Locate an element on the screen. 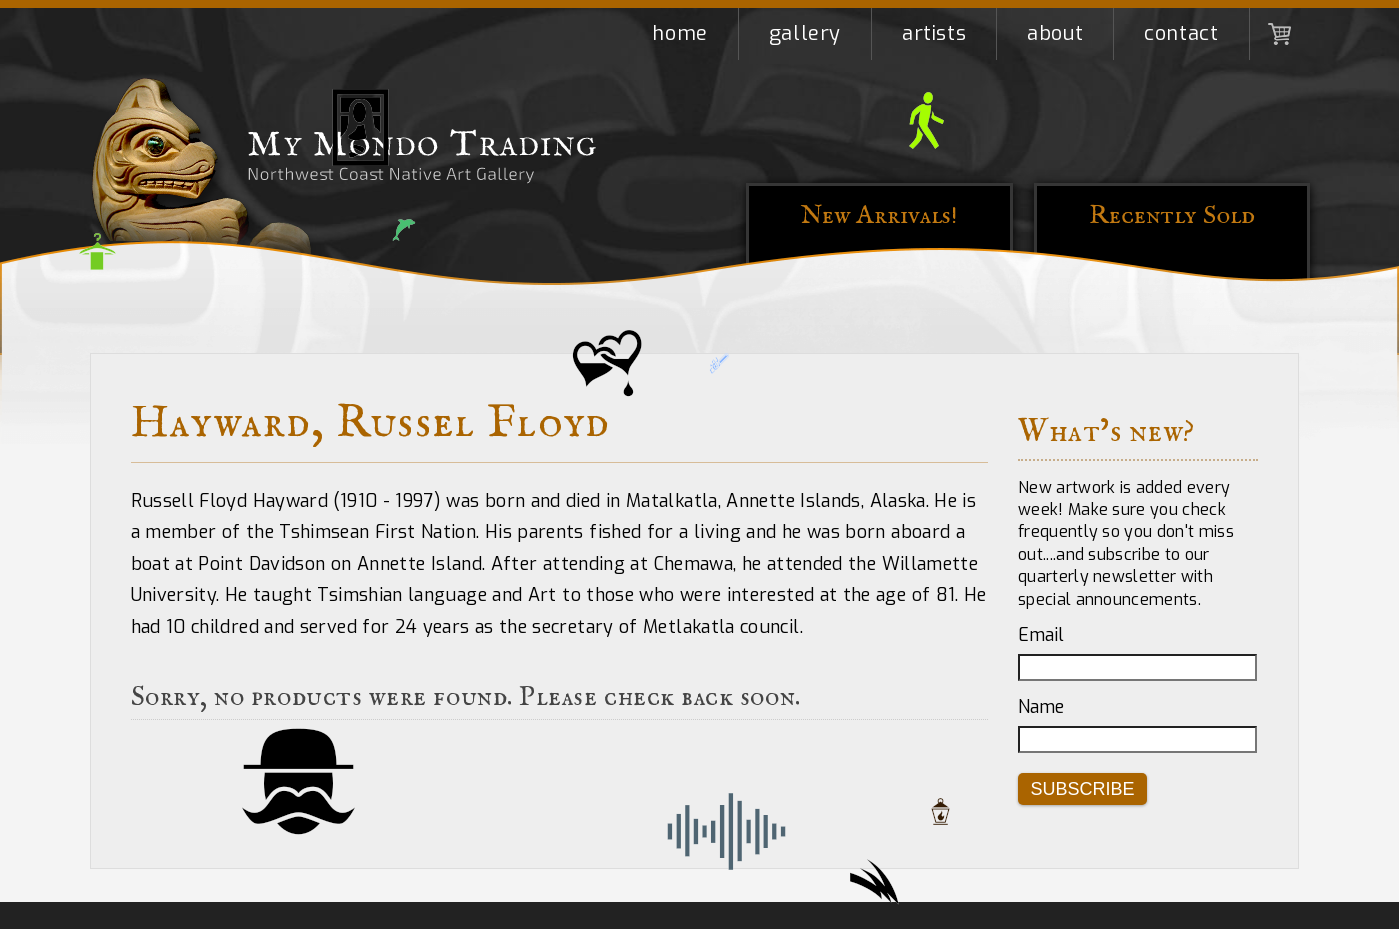 Image resolution: width=1399 pixels, height=929 pixels. access marine life or ocean-themed content is located at coordinates (404, 230).